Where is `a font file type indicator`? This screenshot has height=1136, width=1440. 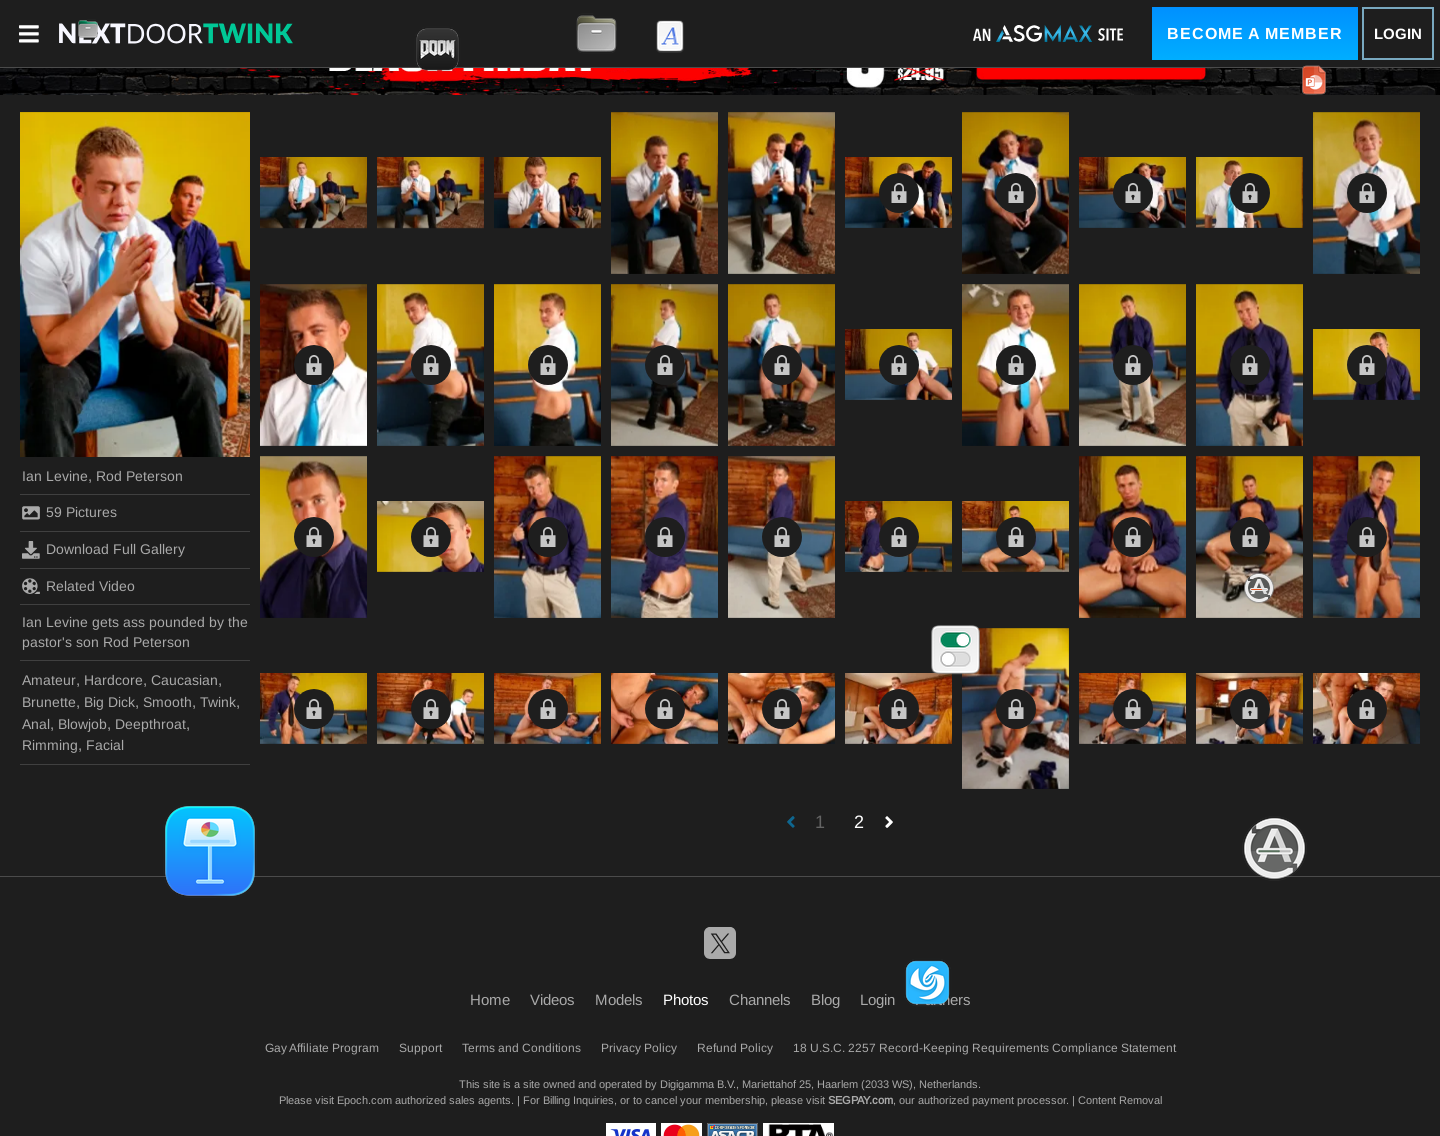 a font file type indicator is located at coordinates (670, 36).